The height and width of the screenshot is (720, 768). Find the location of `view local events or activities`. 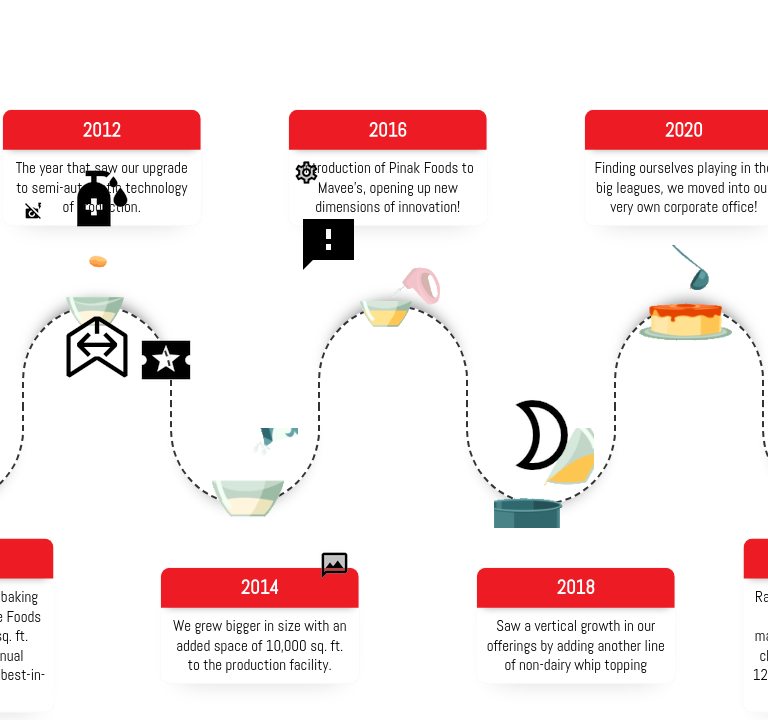

view local events or activities is located at coordinates (166, 360).